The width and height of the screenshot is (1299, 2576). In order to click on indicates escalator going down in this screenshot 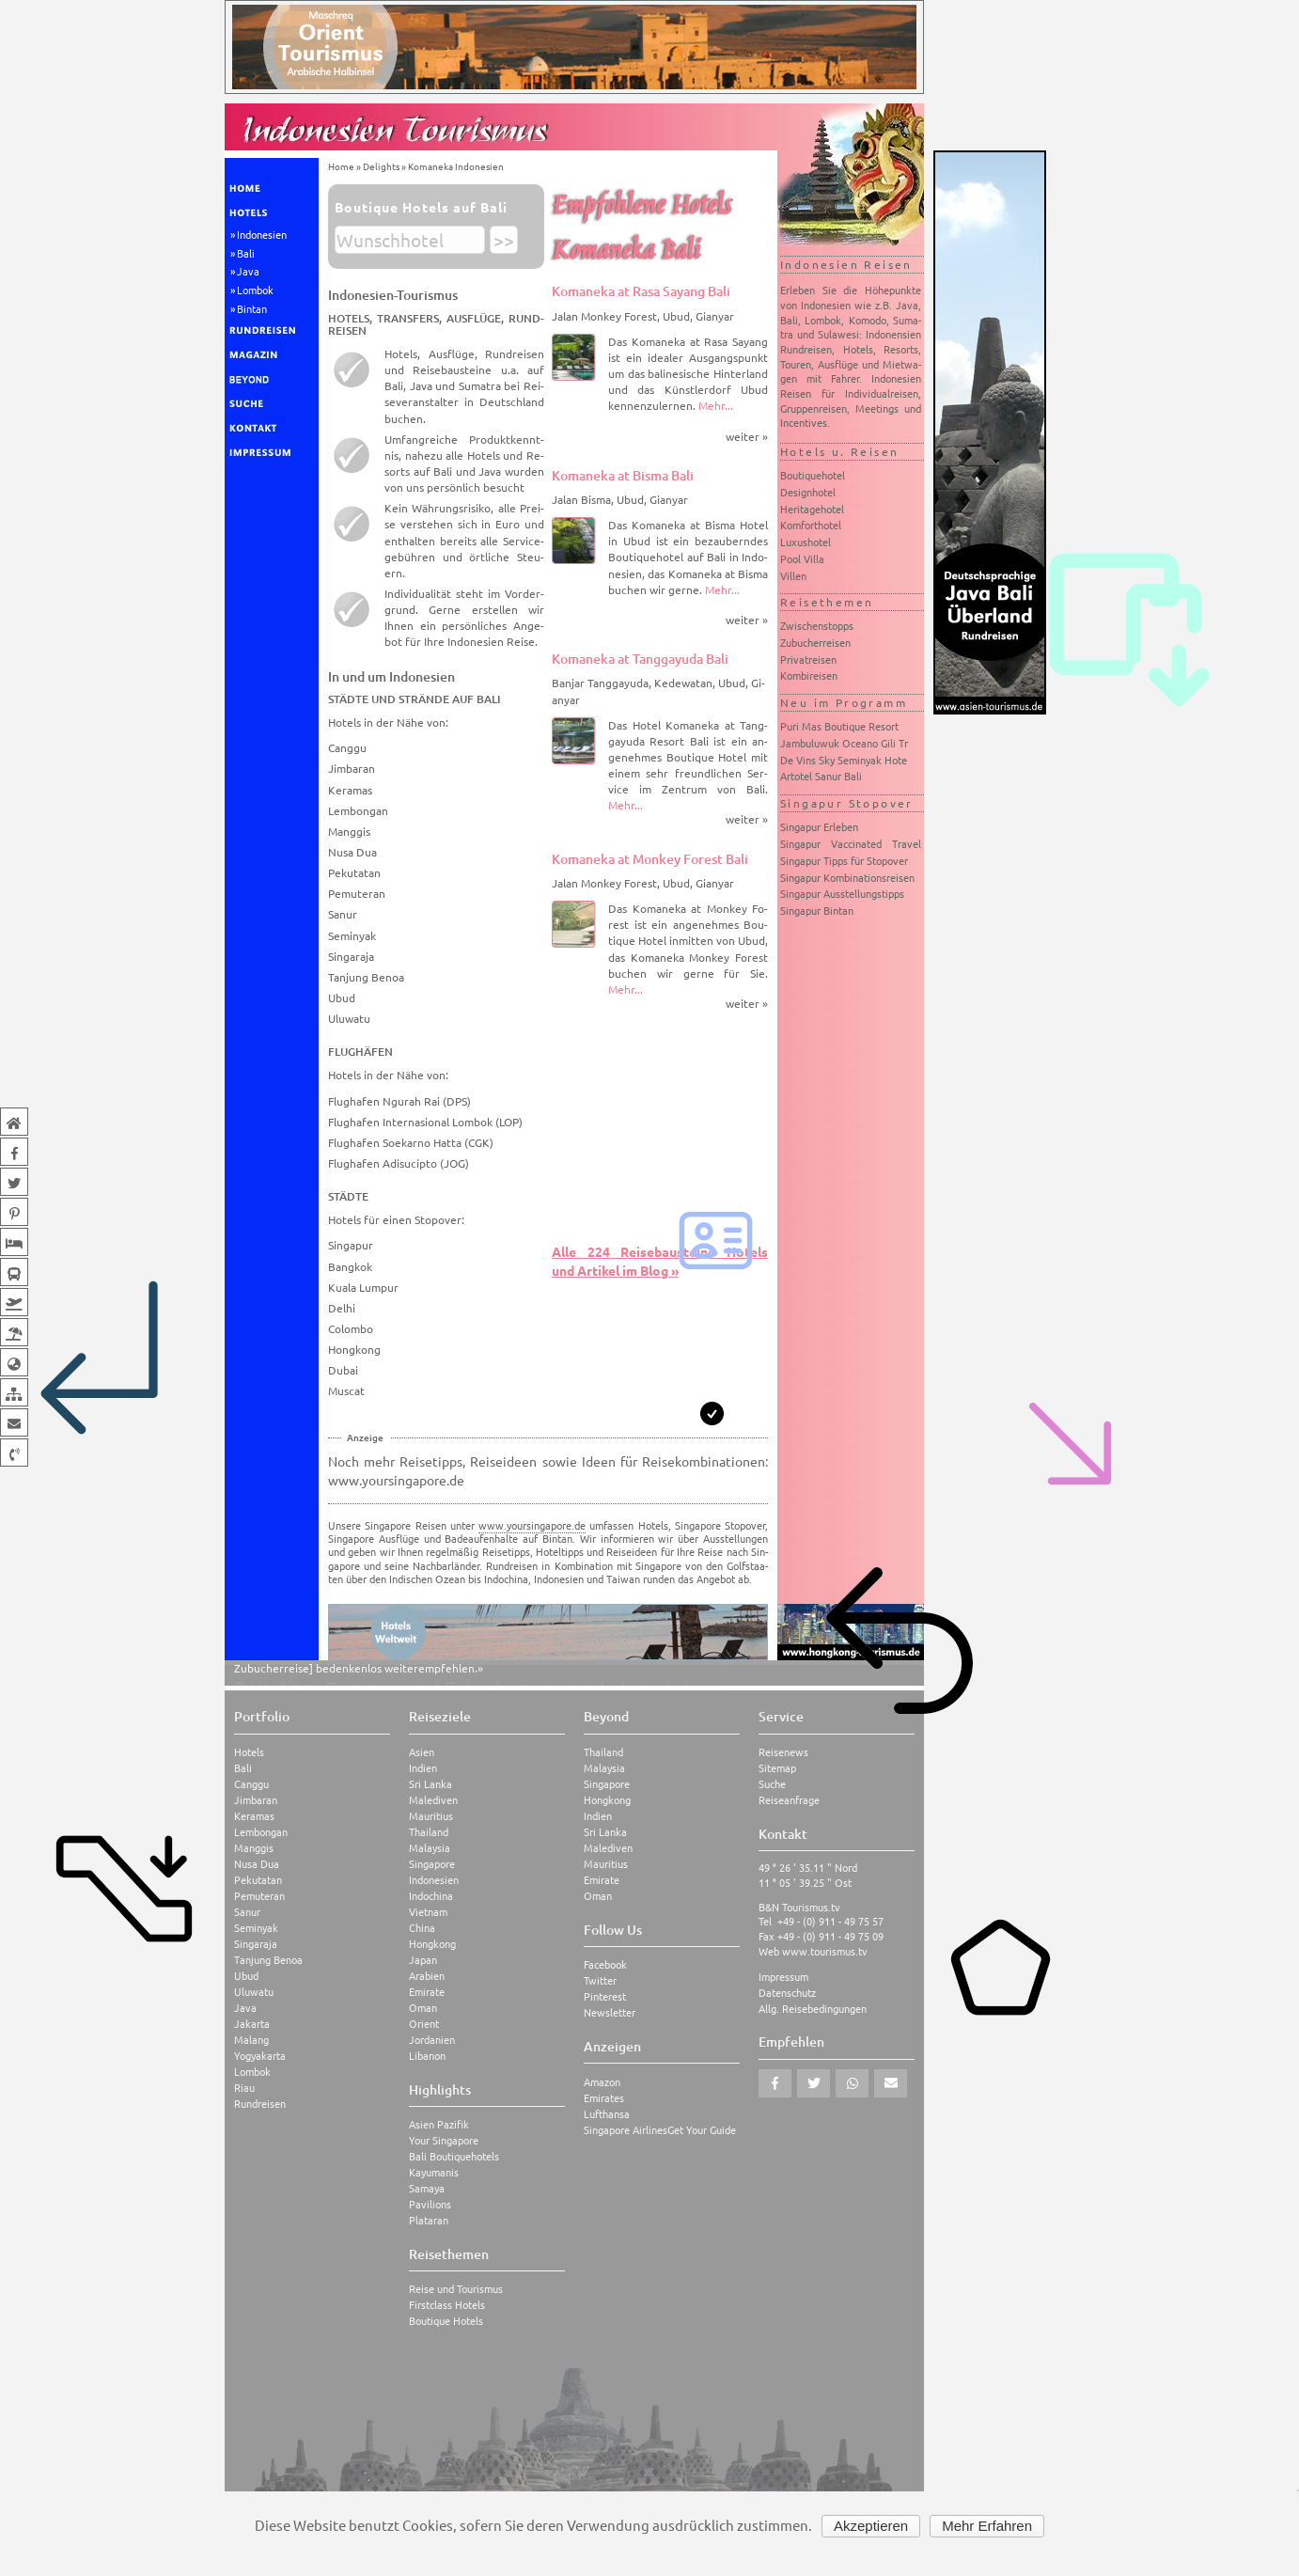, I will do `click(124, 1889)`.